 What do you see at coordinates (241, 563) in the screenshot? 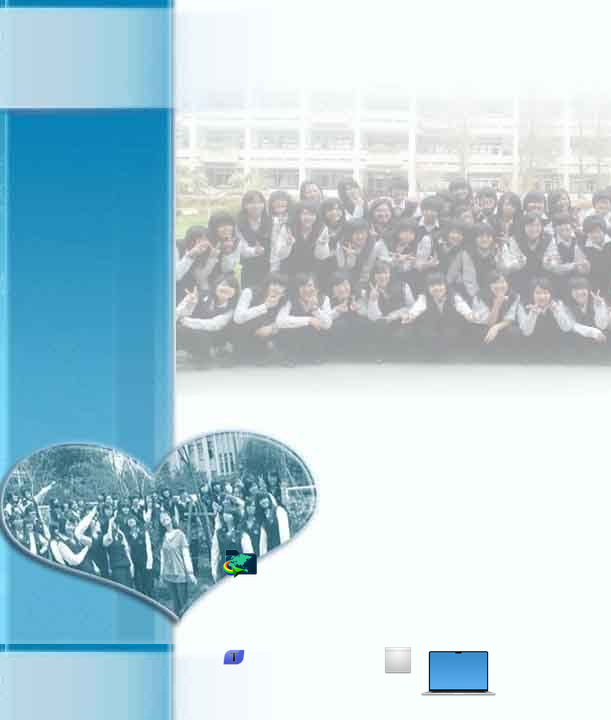
I see `open internet download manager files folder` at bounding box center [241, 563].